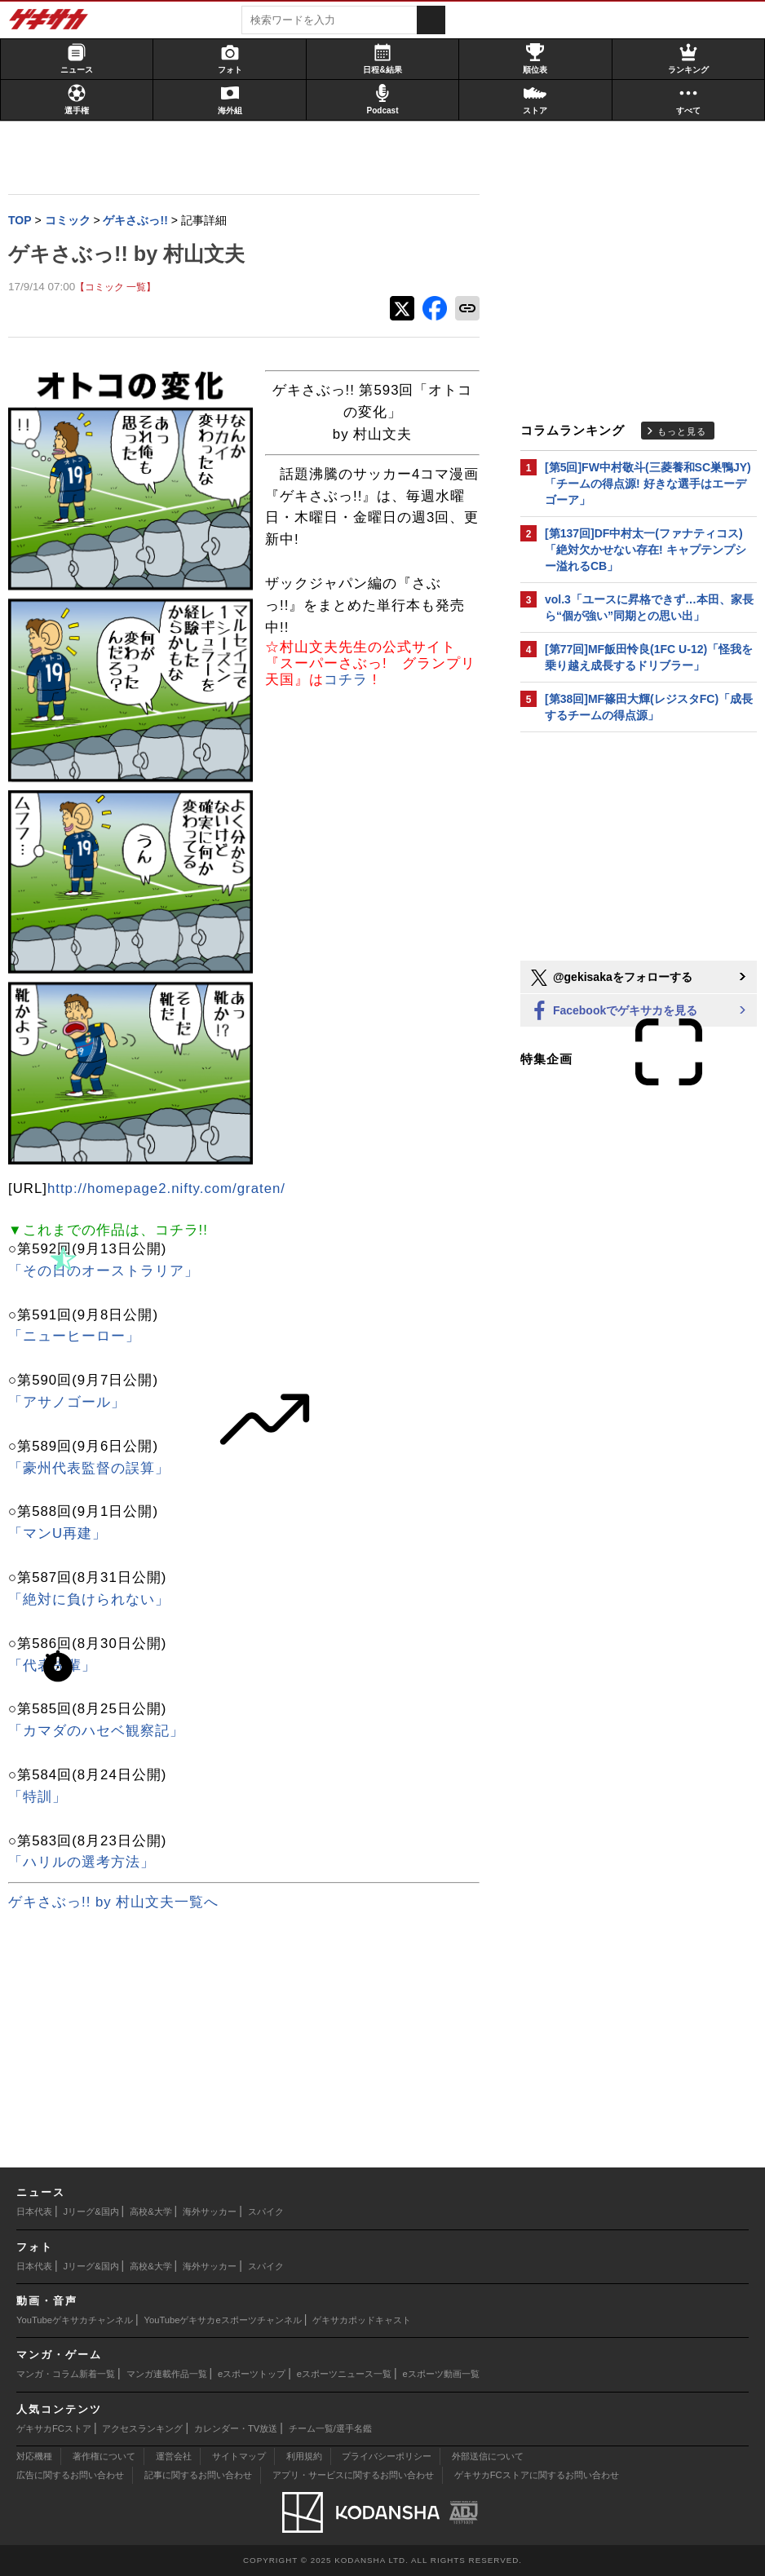  Describe the element at coordinates (63, 1258) in the screenshot. I see `indicates a partial or half-star rating` at that location.